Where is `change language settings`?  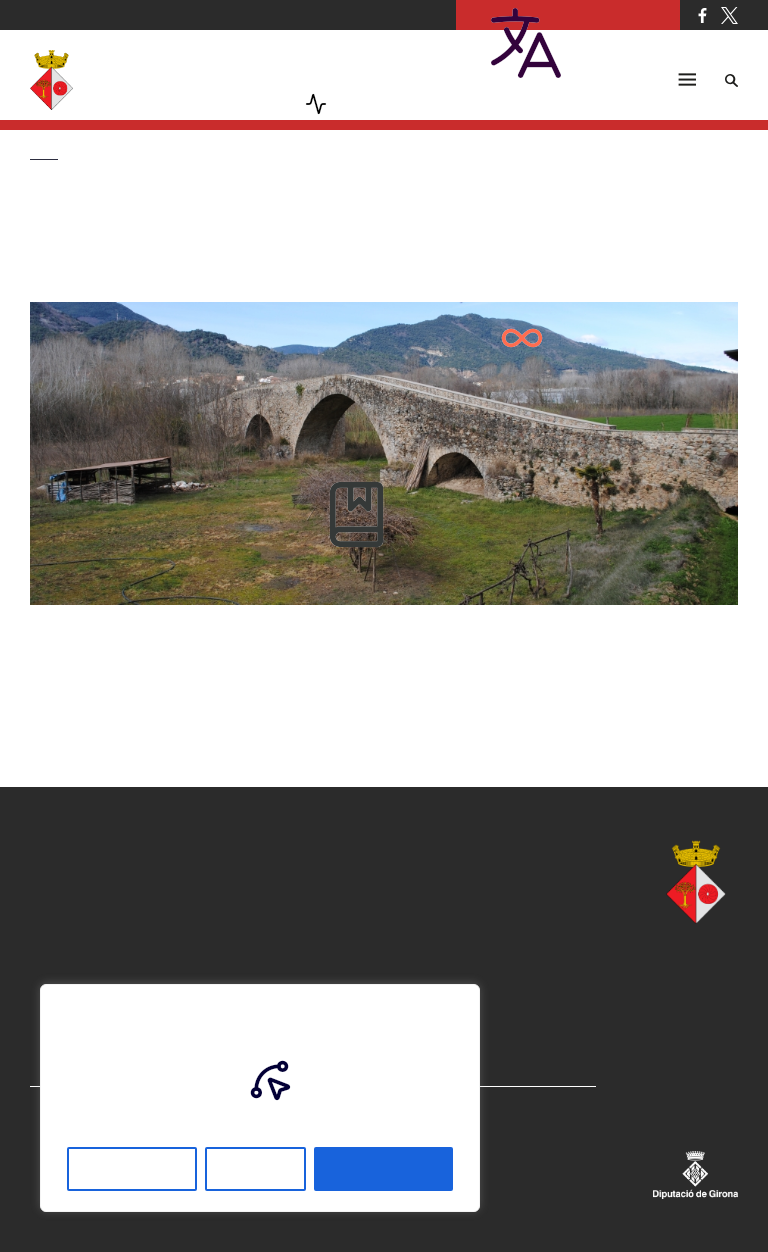
change language settings is located at coordinates (526, 43).